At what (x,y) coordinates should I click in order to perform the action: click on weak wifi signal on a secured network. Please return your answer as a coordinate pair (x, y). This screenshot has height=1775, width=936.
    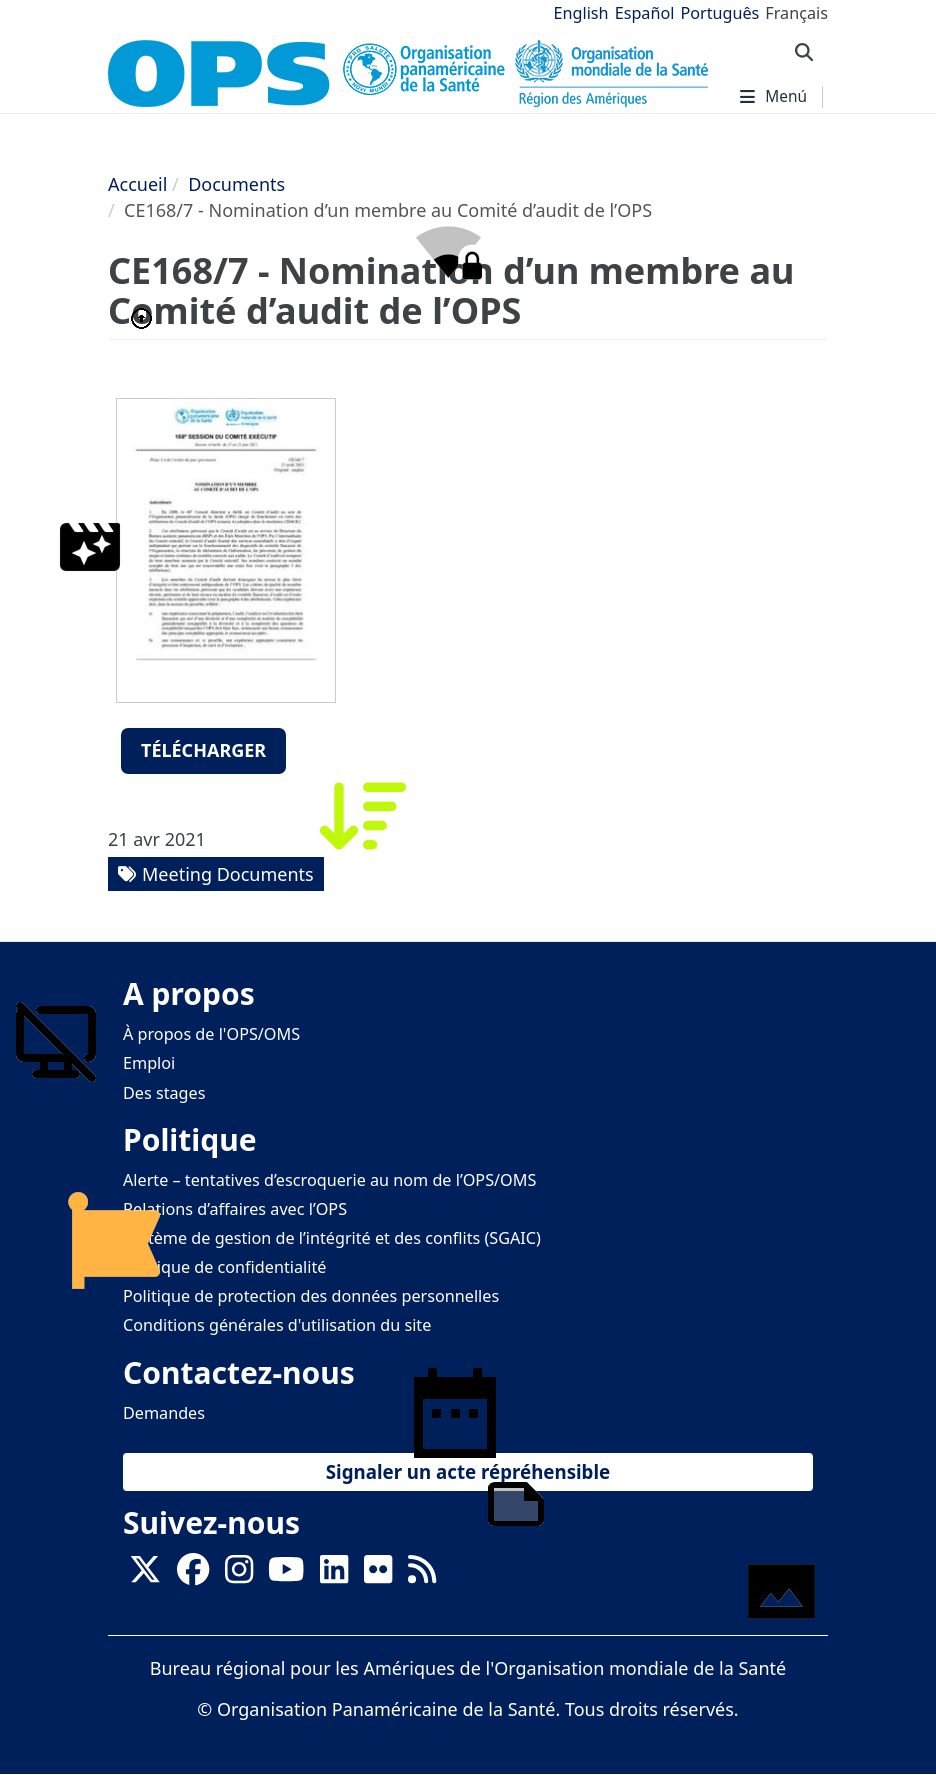
    Looking at the image, I should click on (448, 251).